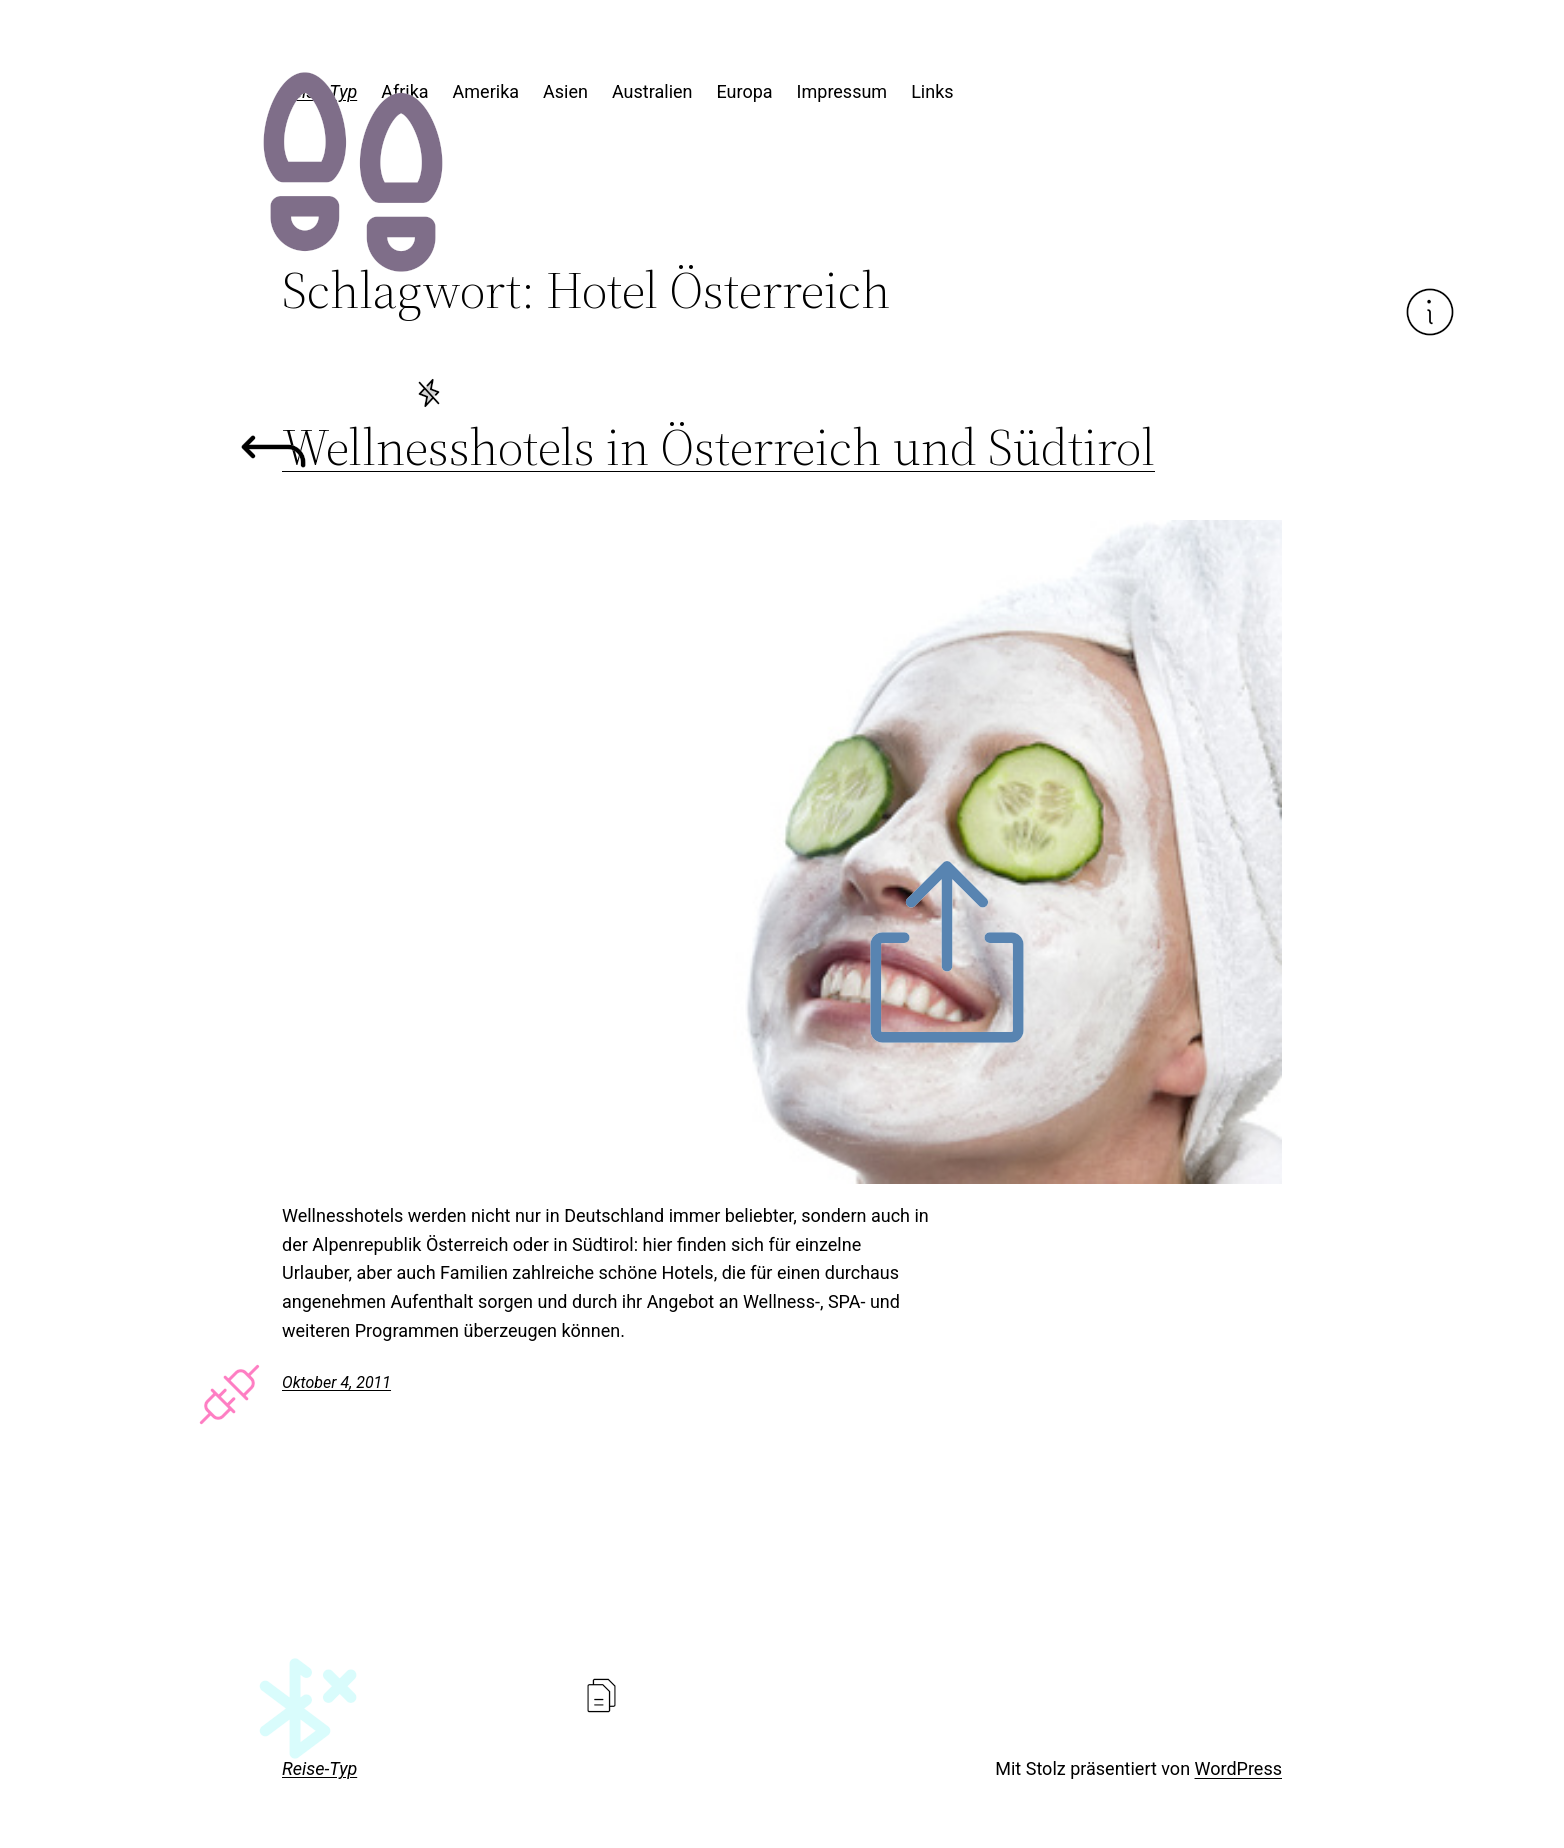 The height and width of the screenshot is (1848, 1564). Describe the element at coordinates (273, 451) in the screenshot. I see `go back to previous screen` at that location.